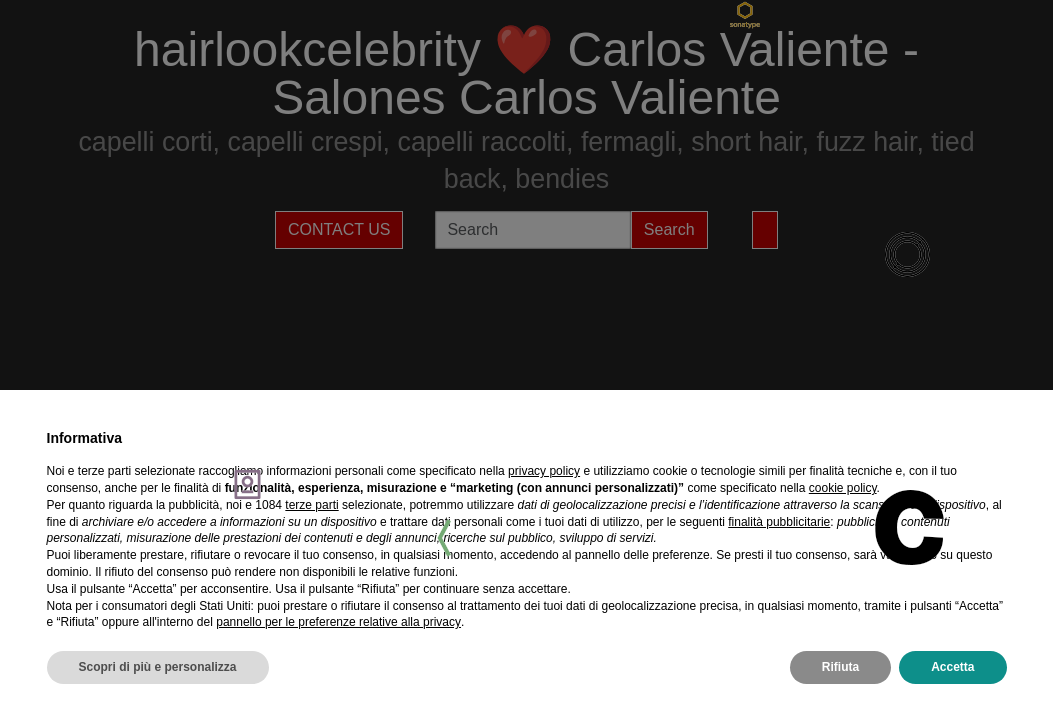 The width and height of the screenshot is (1053, 720). What do you see at coordinates (445, 538) in the screenshot?
I see `go back to the previous screen` at bounding box center [445, 538].